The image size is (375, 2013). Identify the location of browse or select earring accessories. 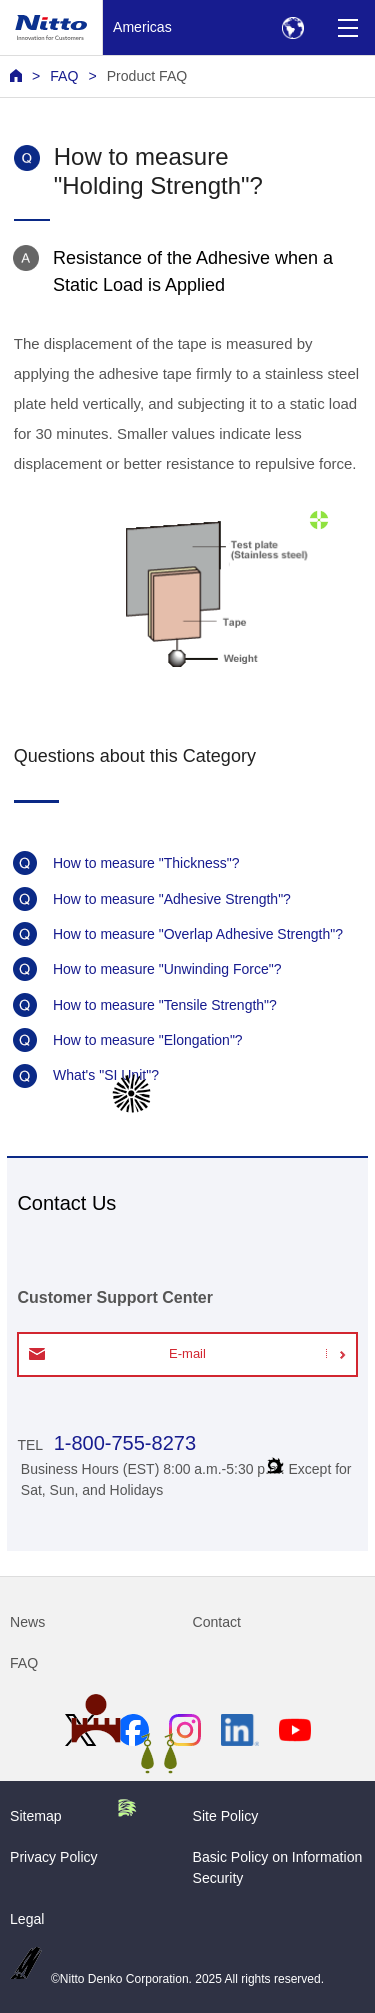
(159, 1753).